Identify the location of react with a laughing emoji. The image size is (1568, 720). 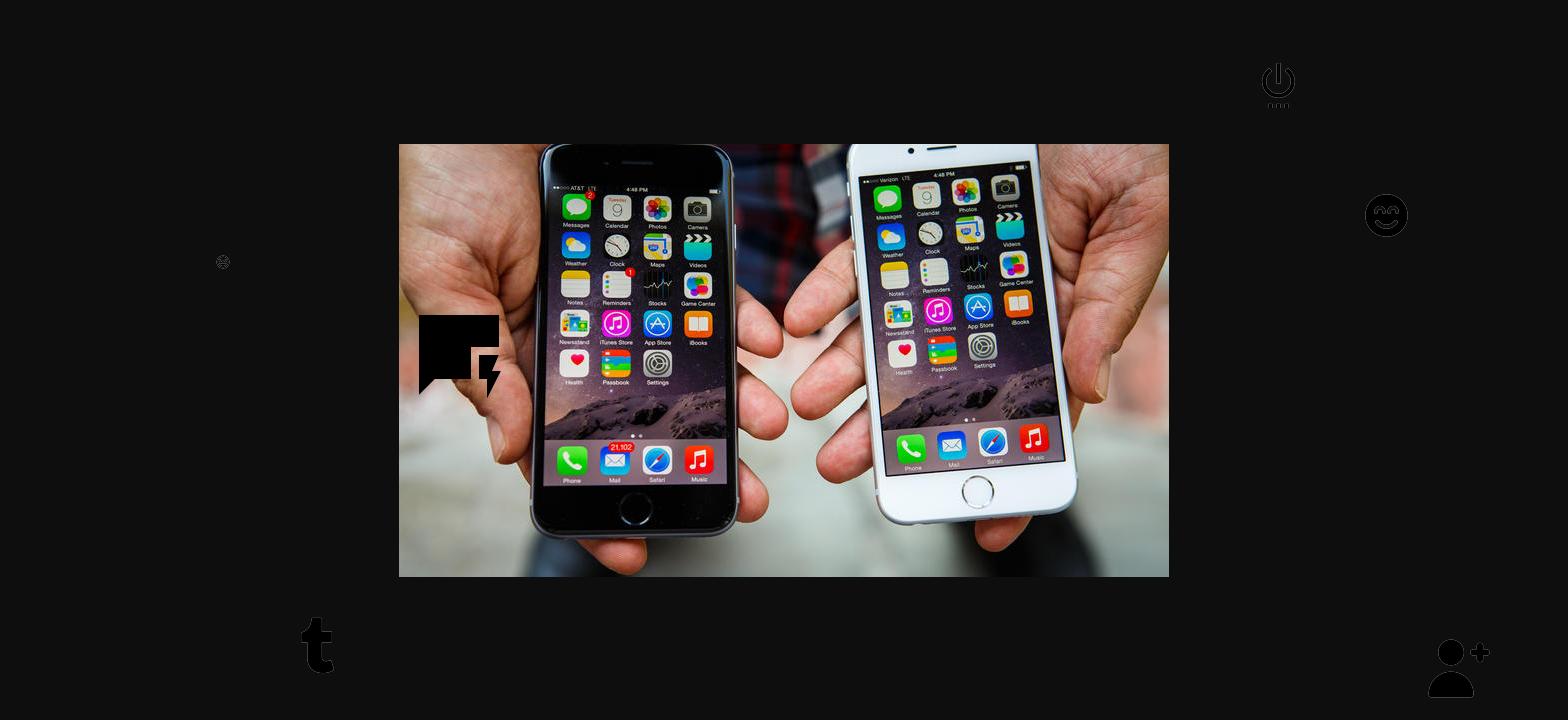
(223, 262).